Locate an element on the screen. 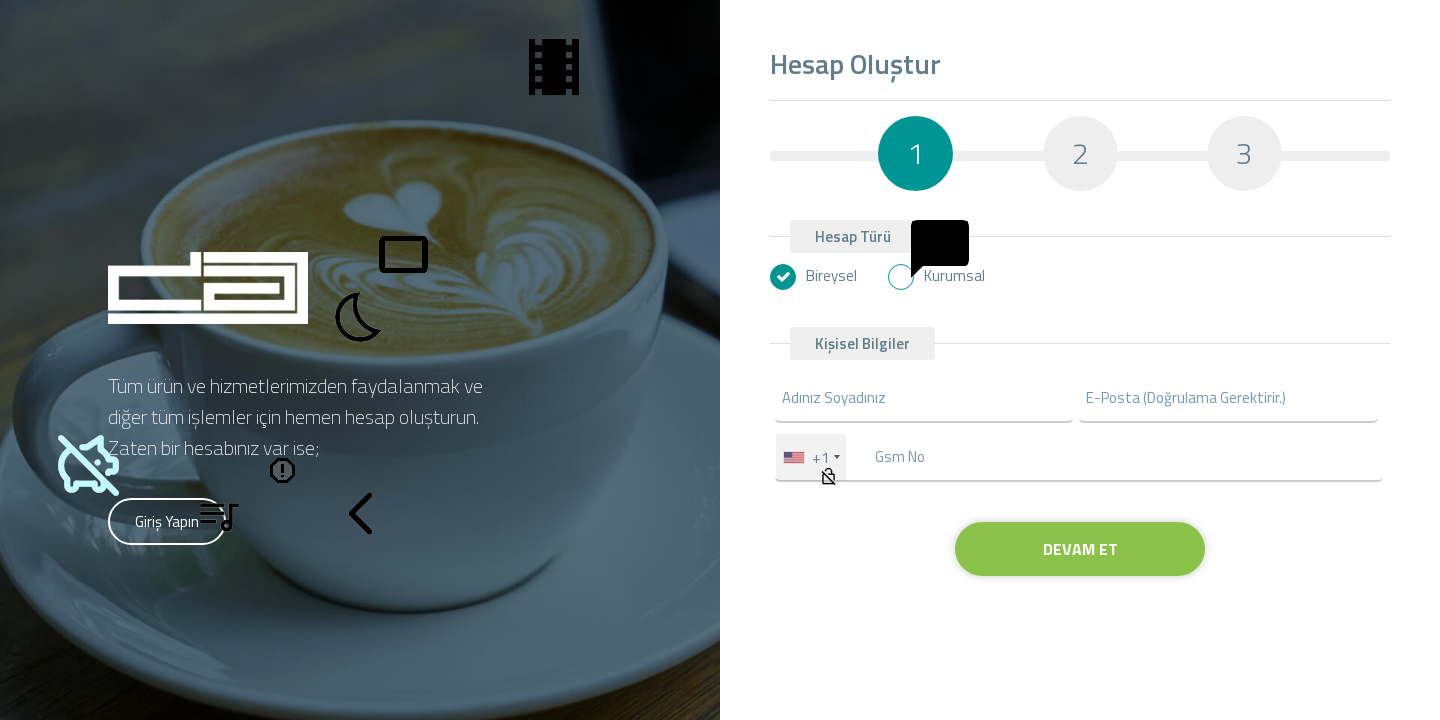 The image size is (1440, 720). disable piggy bank or savings feature is located at coordinates (88, 465).